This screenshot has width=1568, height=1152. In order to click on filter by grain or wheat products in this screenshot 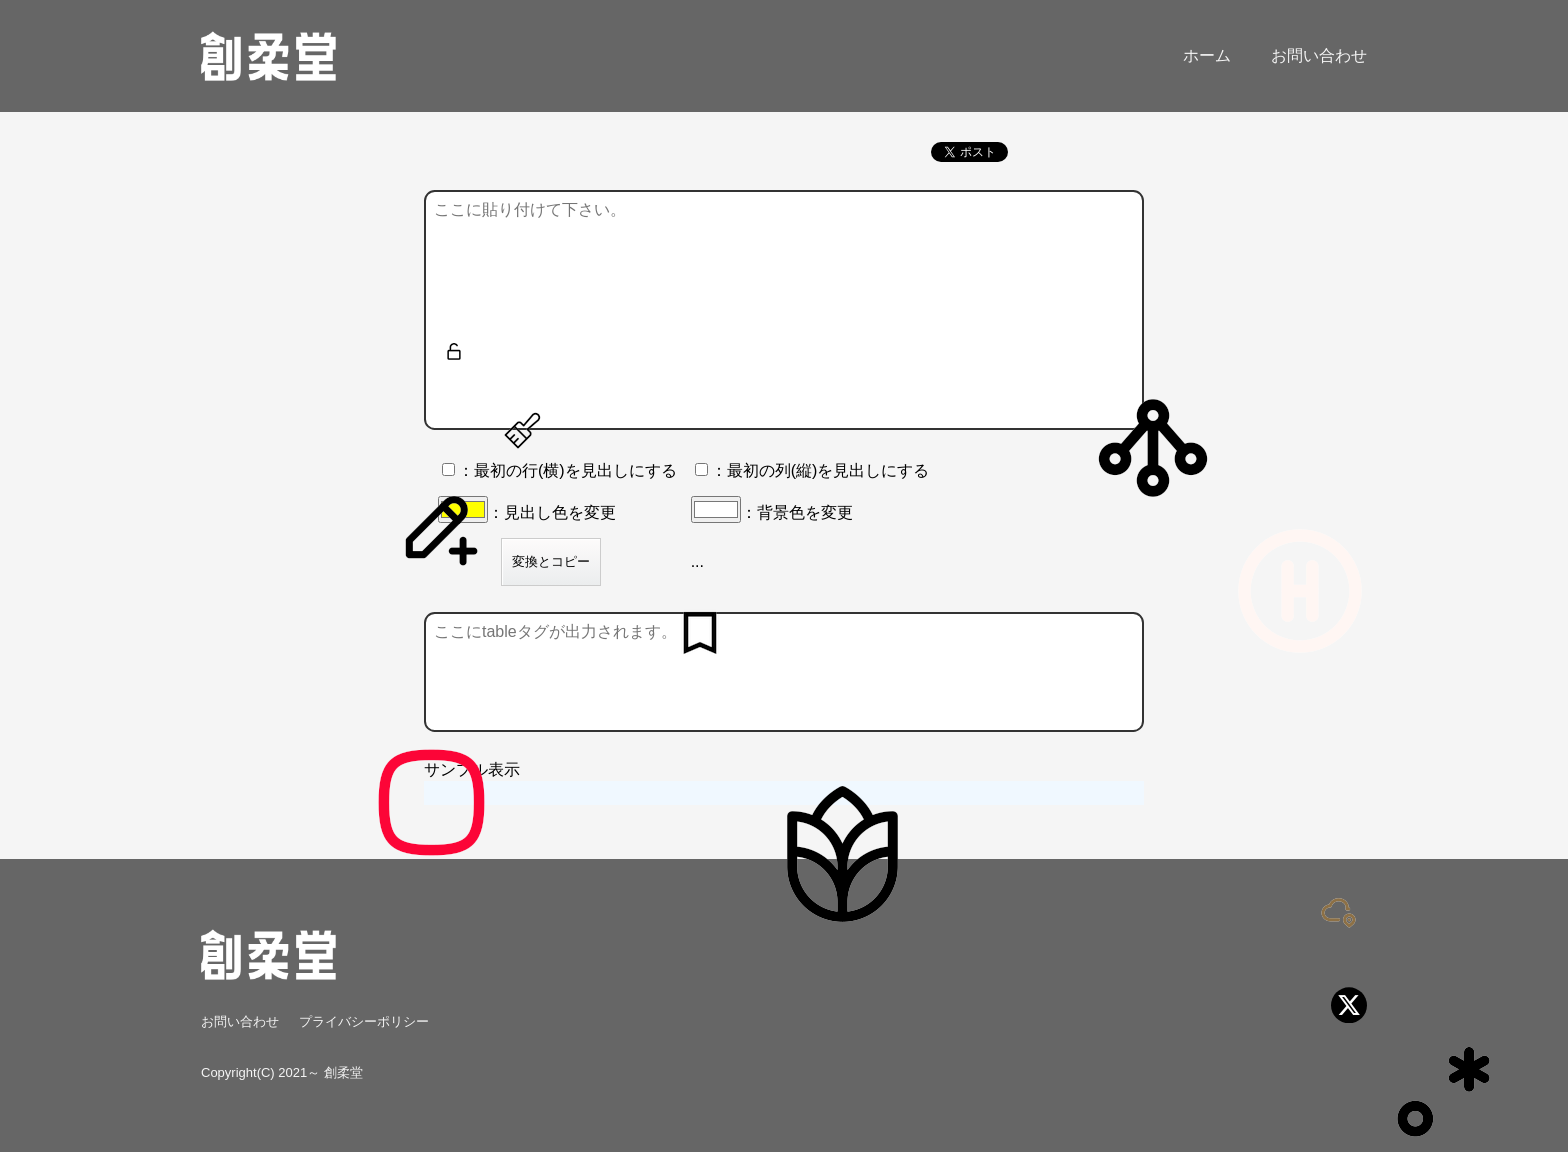, I will do `click(842, 856)`.